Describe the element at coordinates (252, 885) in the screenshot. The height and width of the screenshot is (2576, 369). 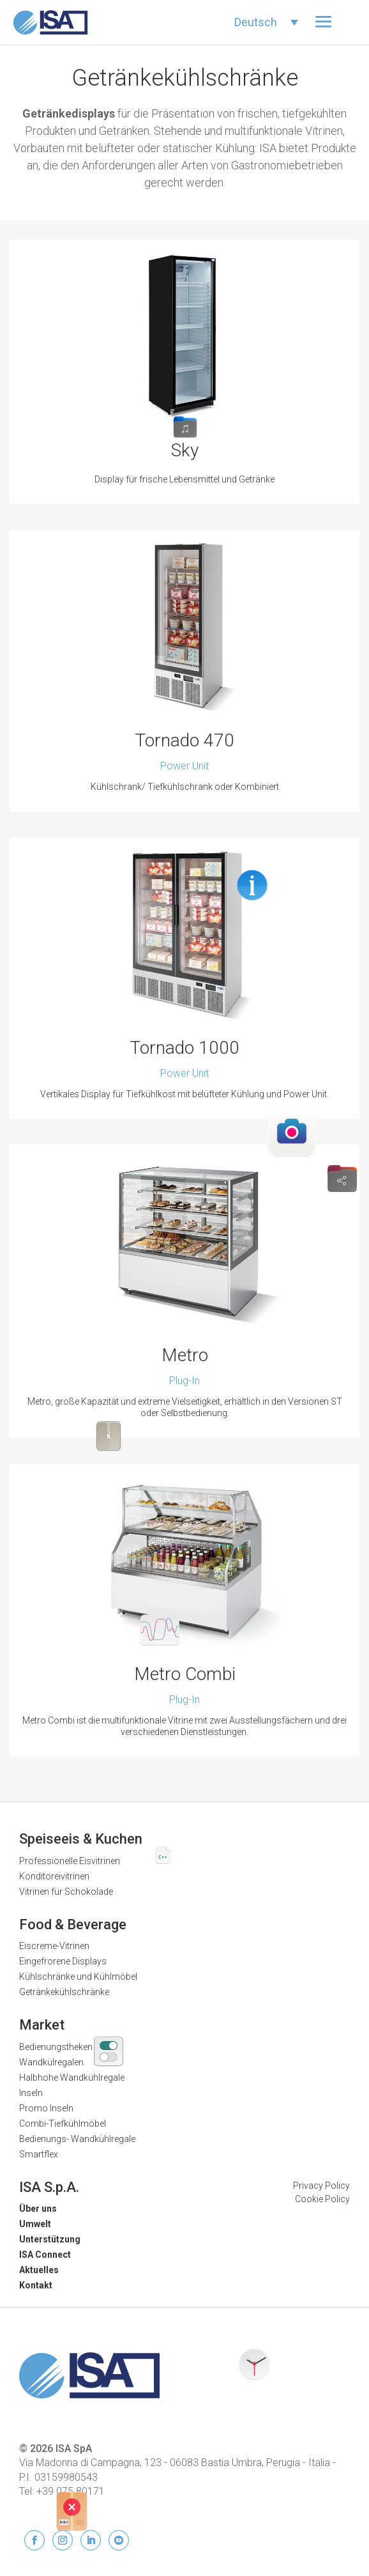
I see `view information or details about an application` at that location.